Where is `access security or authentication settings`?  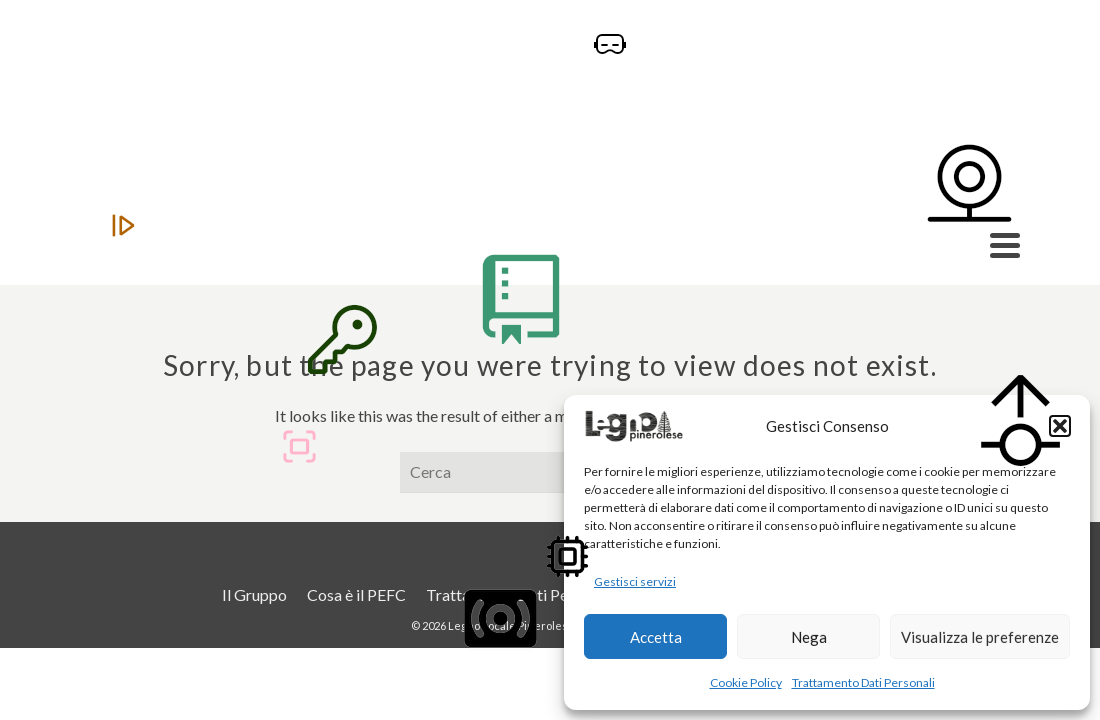
access security or authentication settings is located at coordinates (342, 339).